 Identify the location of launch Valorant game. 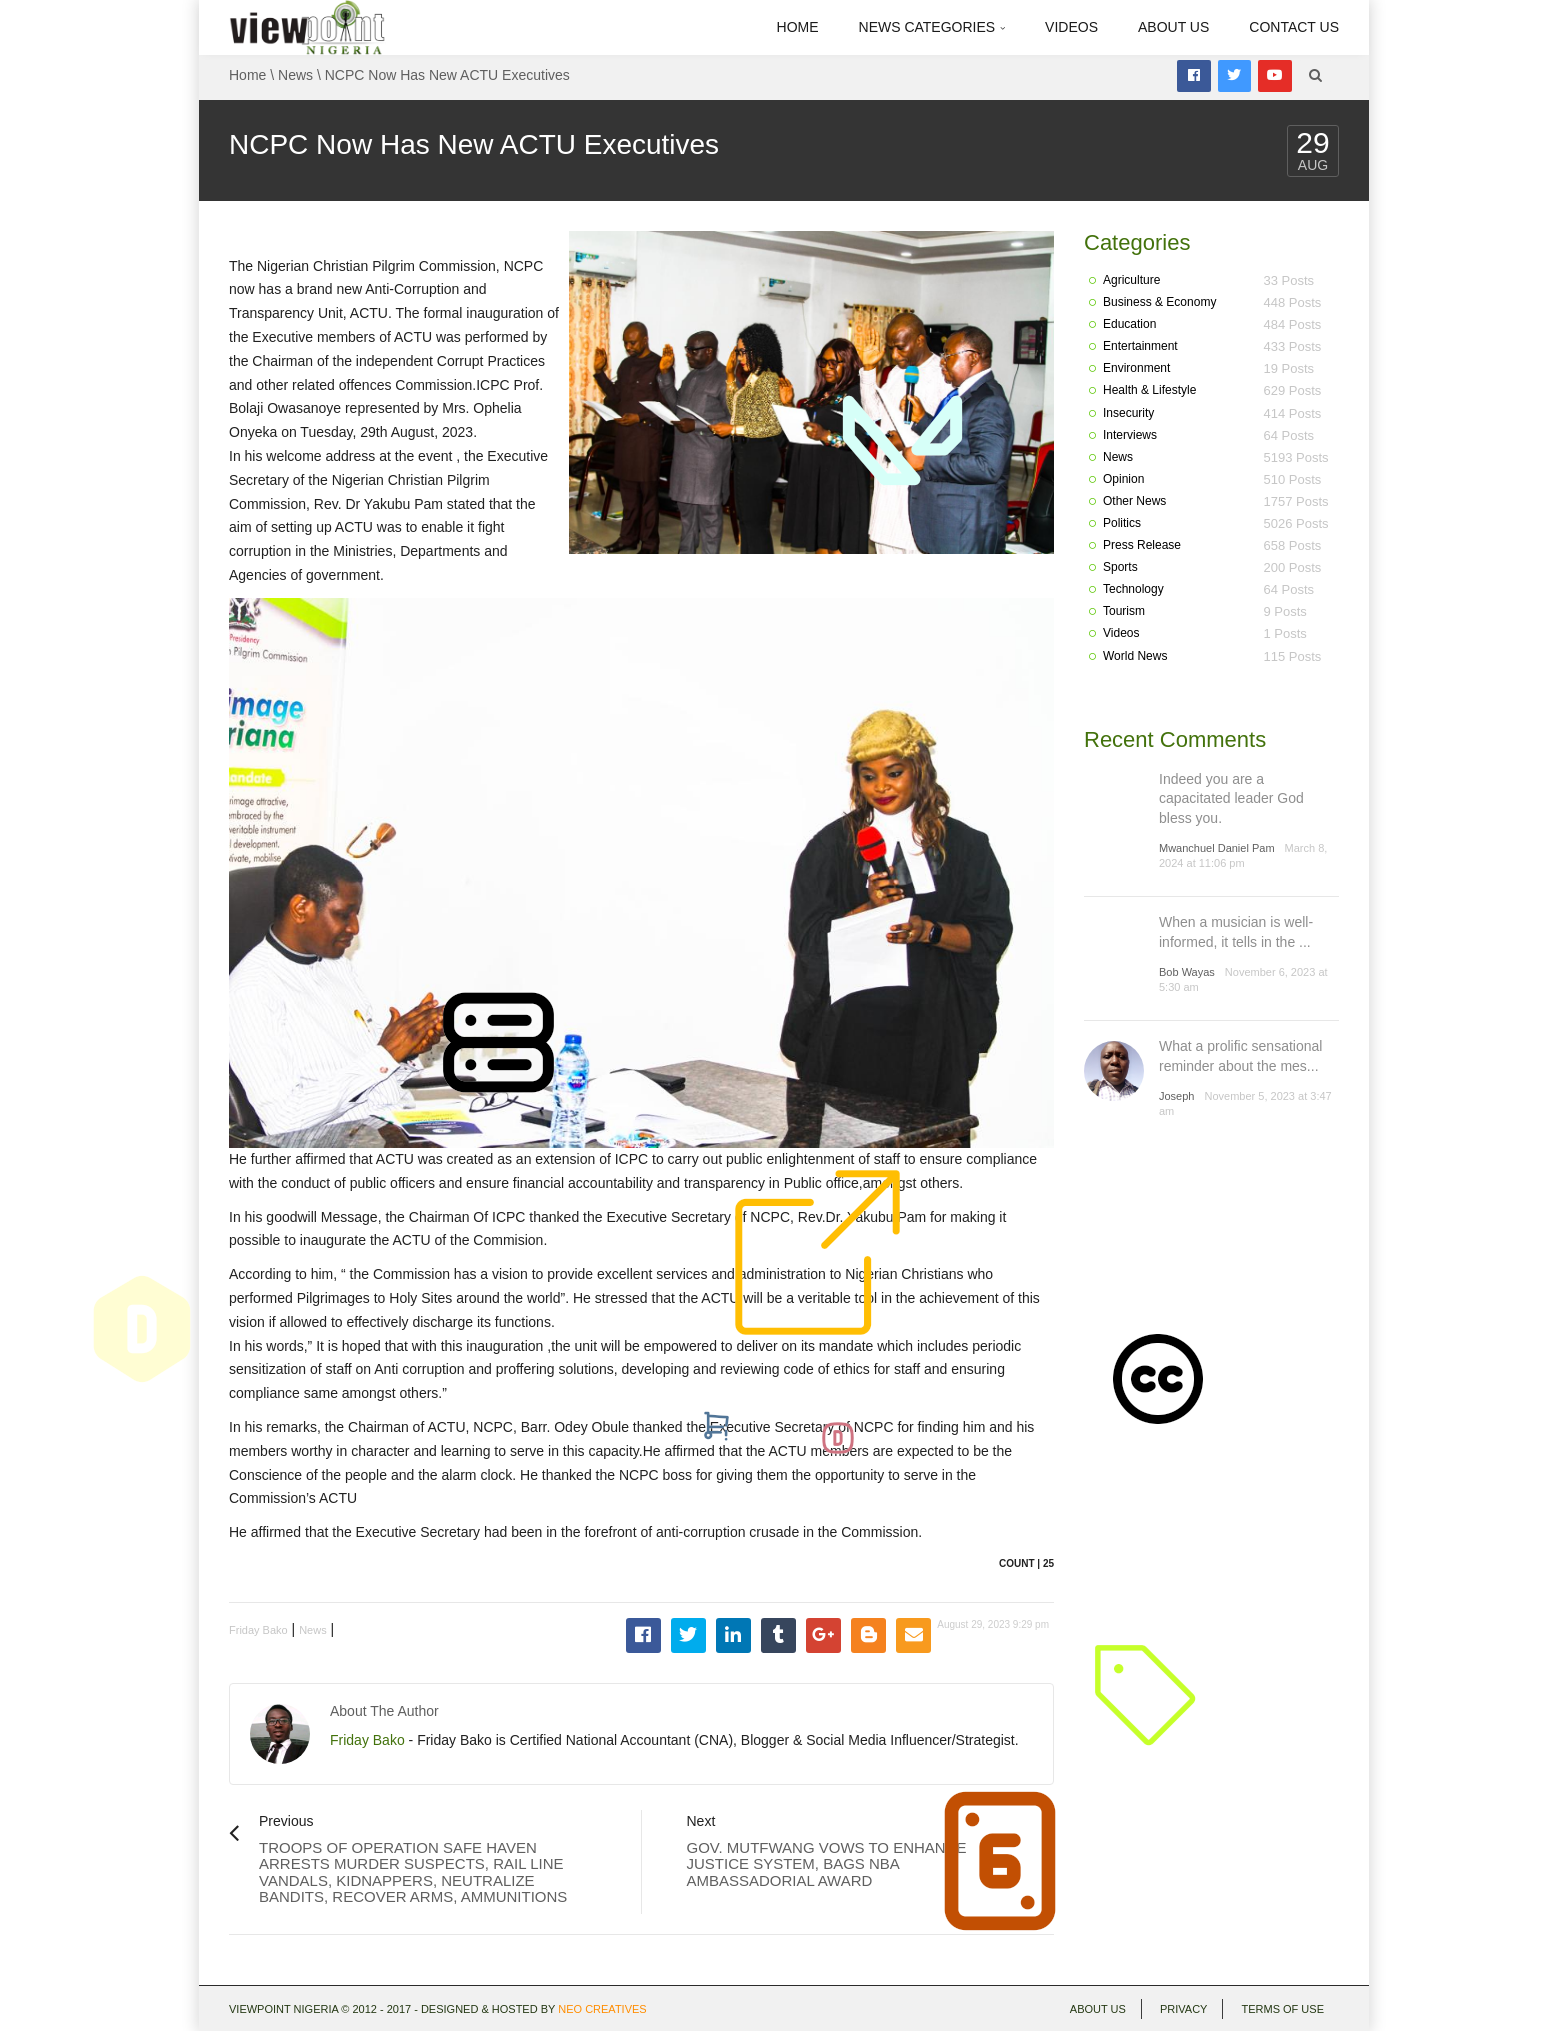
(902, 437).